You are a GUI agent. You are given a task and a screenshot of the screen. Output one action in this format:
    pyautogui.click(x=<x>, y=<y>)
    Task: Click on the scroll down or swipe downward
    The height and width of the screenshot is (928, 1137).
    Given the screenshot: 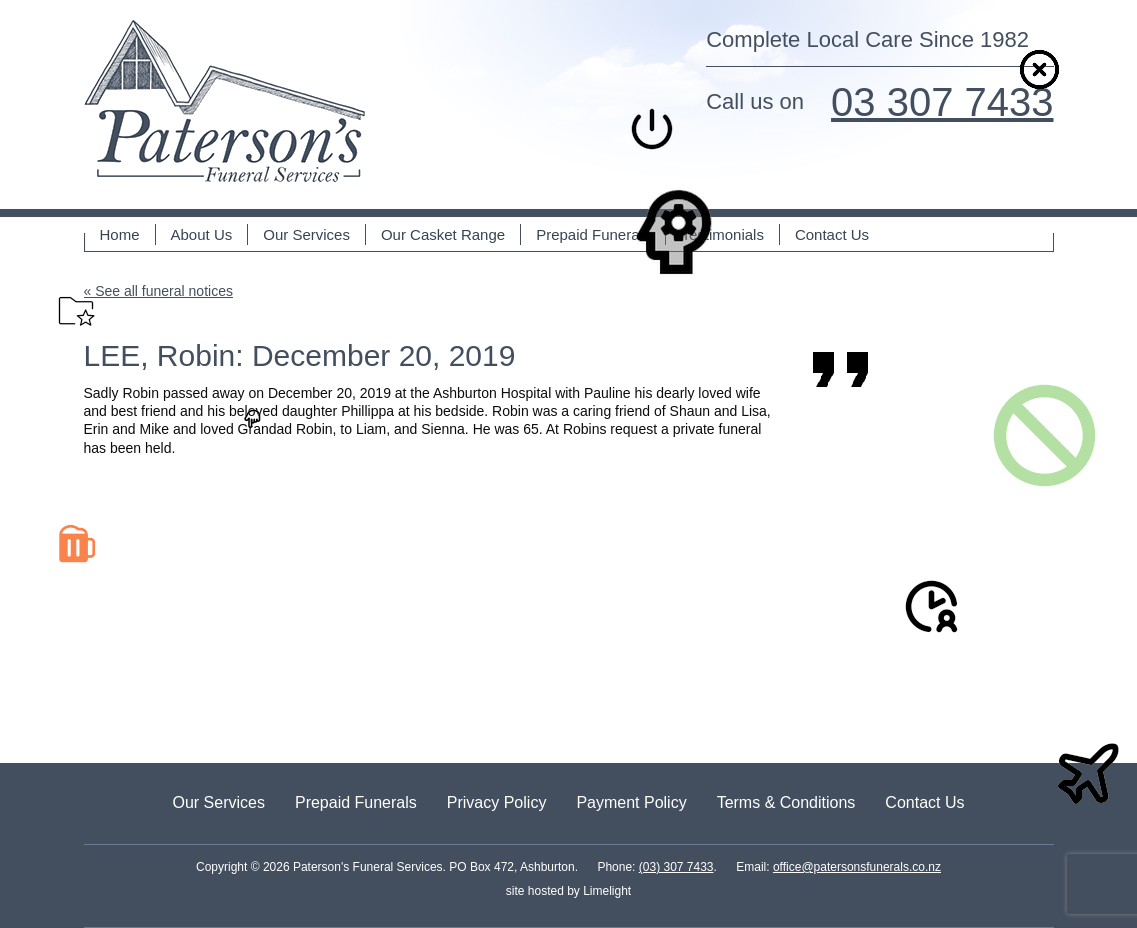 What is the action you would take?
    pyautogui.click(x=252, y=418)
    